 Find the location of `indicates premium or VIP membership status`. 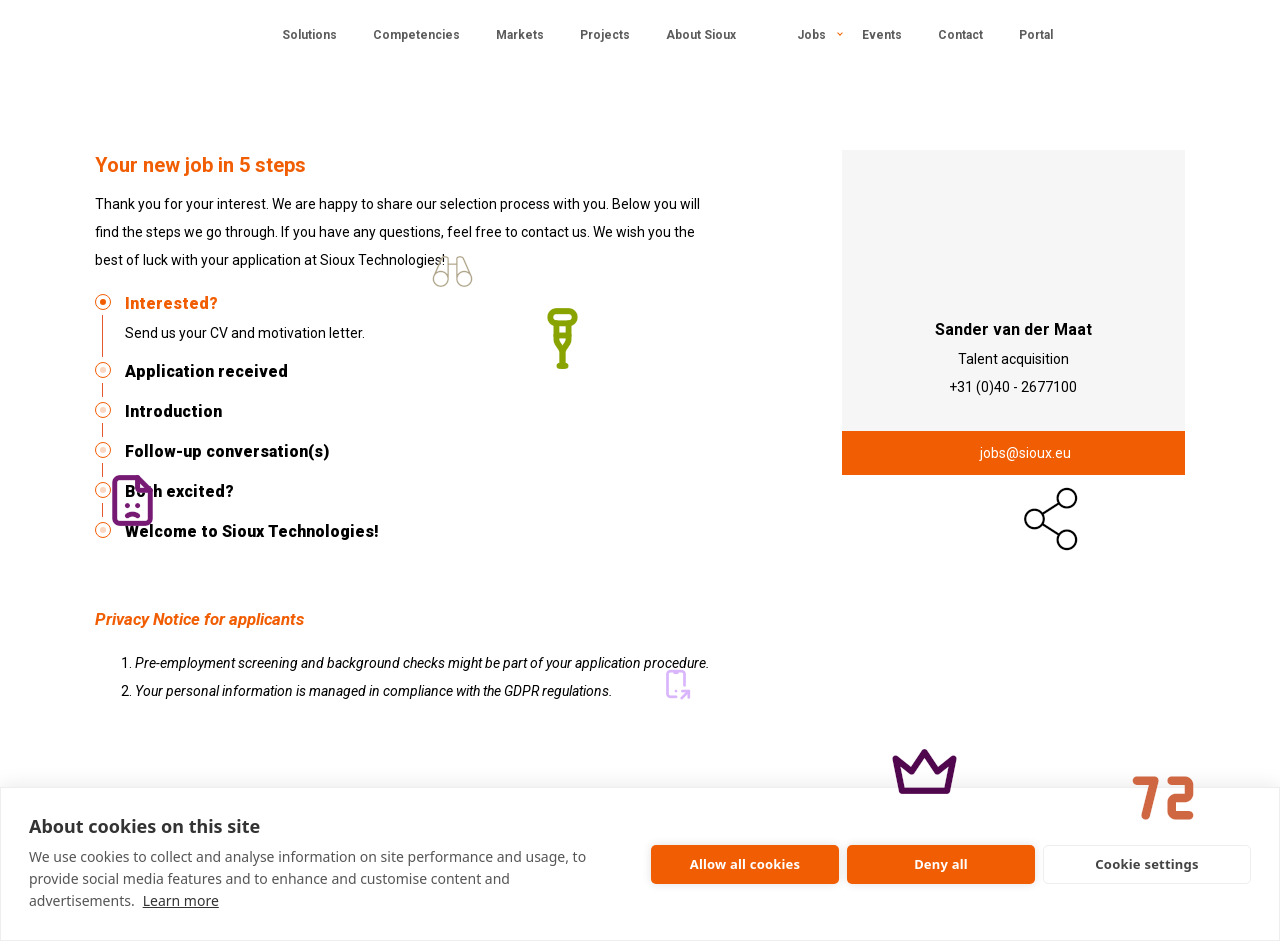

indicates premium or VIP membership status is located at coordinates (924, 771).